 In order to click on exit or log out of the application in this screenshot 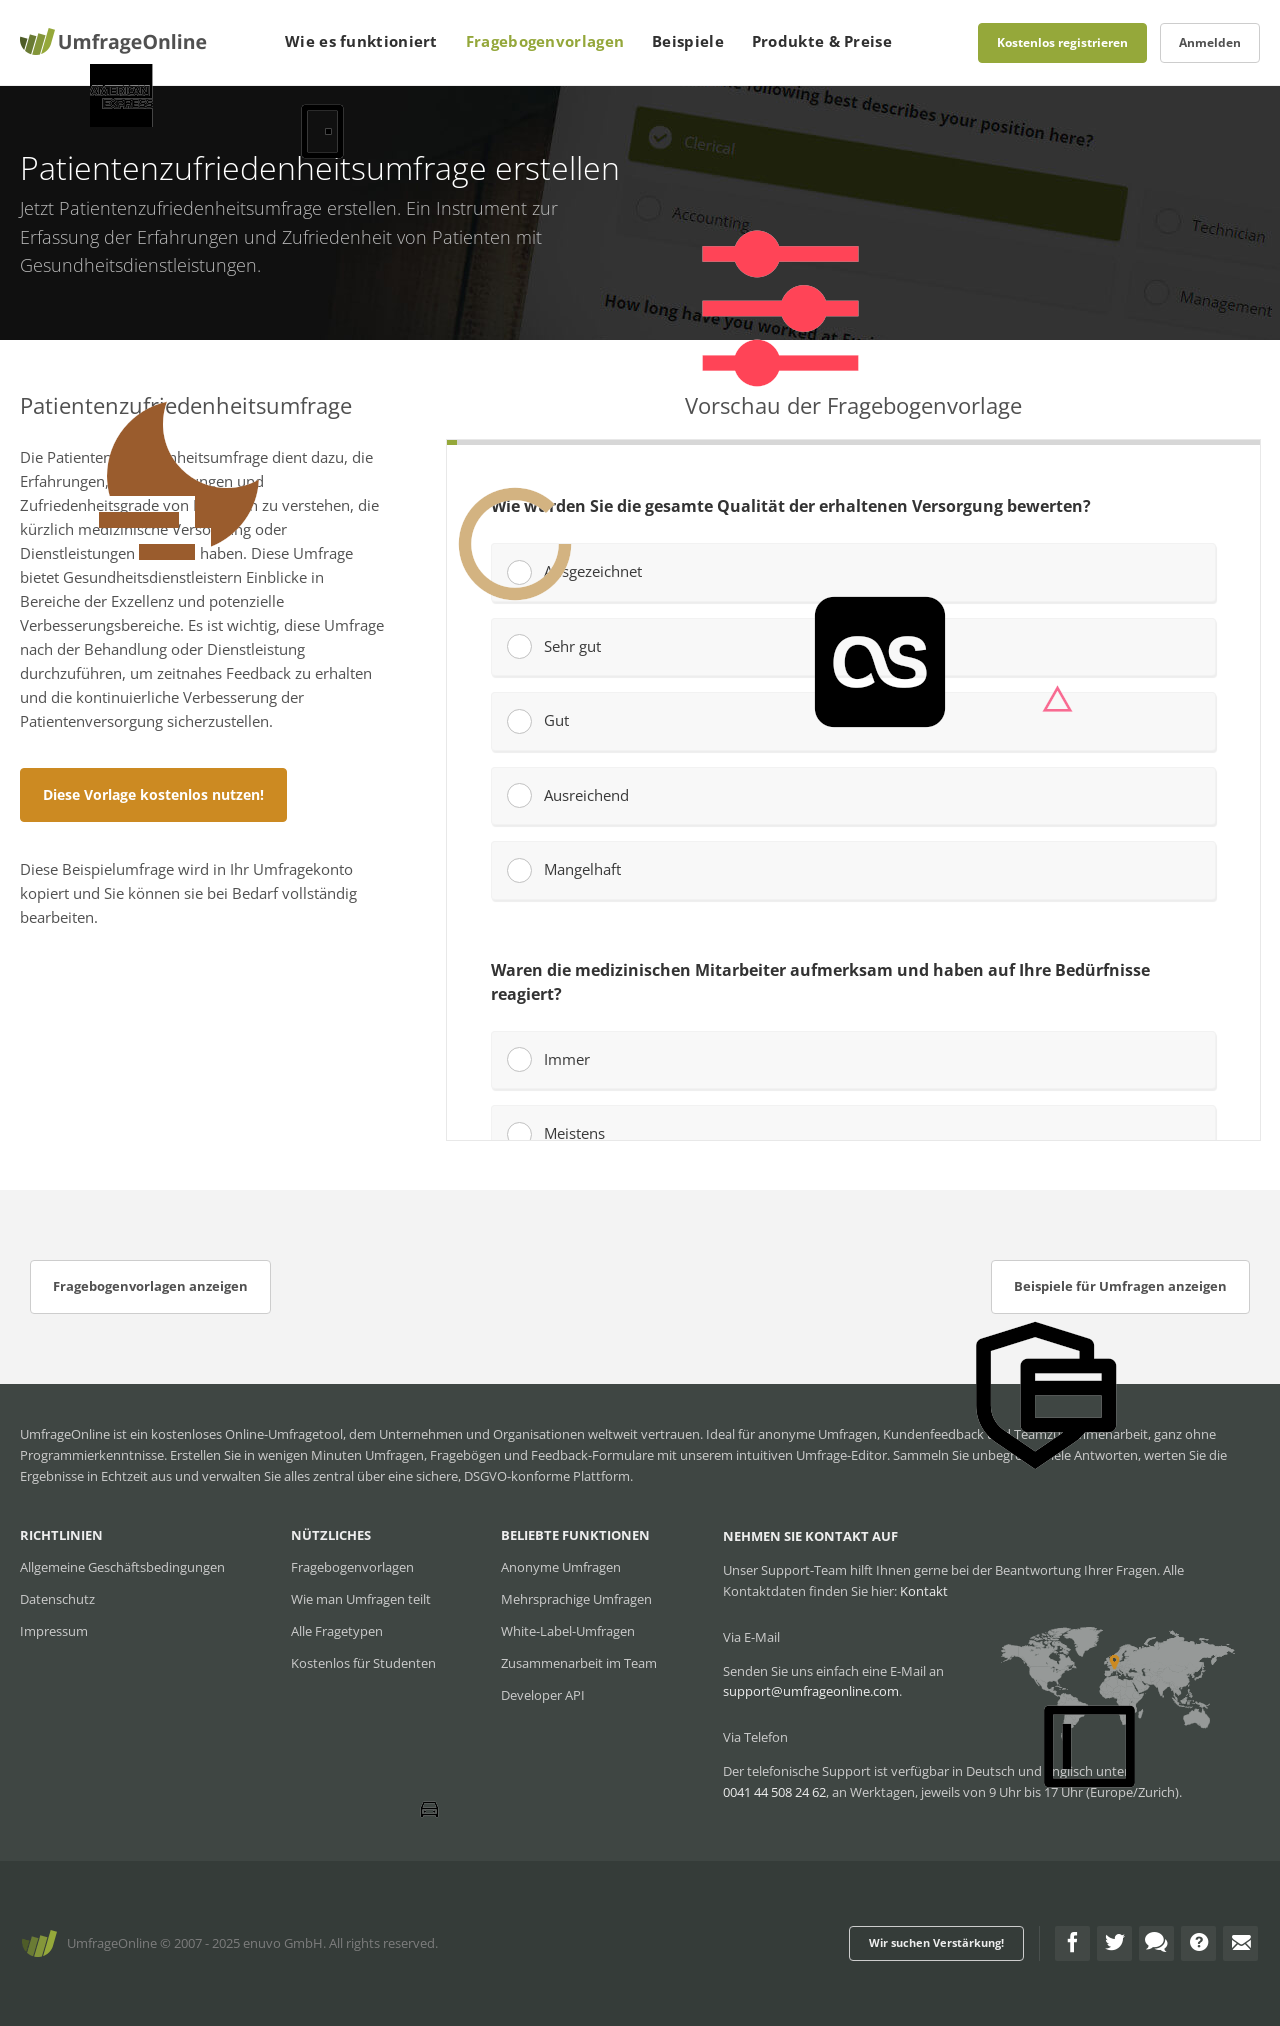, I will do `click(322, 131)`.